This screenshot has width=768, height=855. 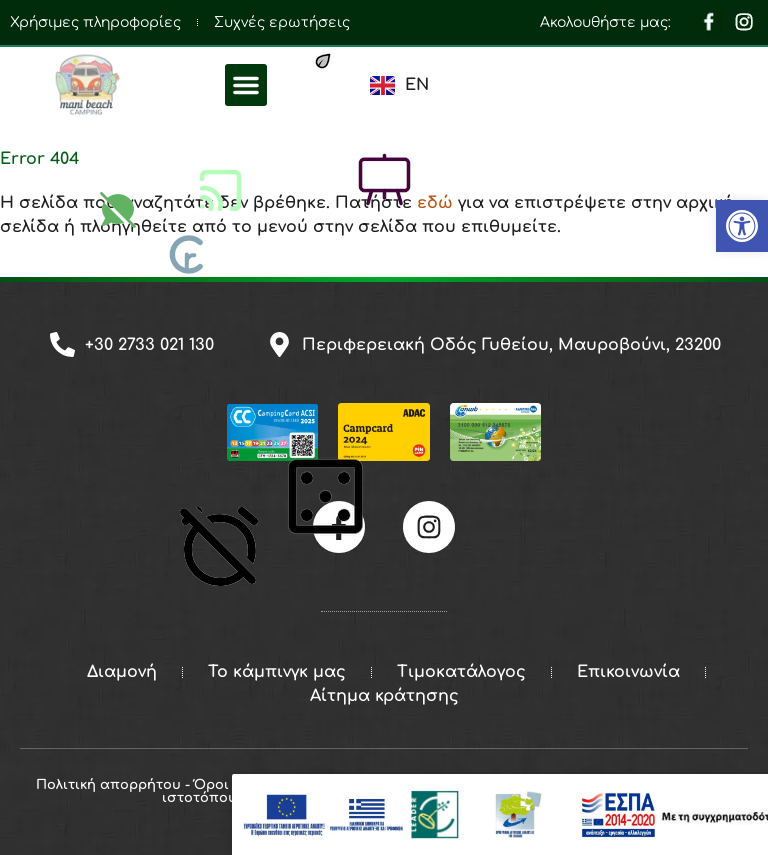 I want to click on disable or turn off alarm, so click(x=220, y=546).